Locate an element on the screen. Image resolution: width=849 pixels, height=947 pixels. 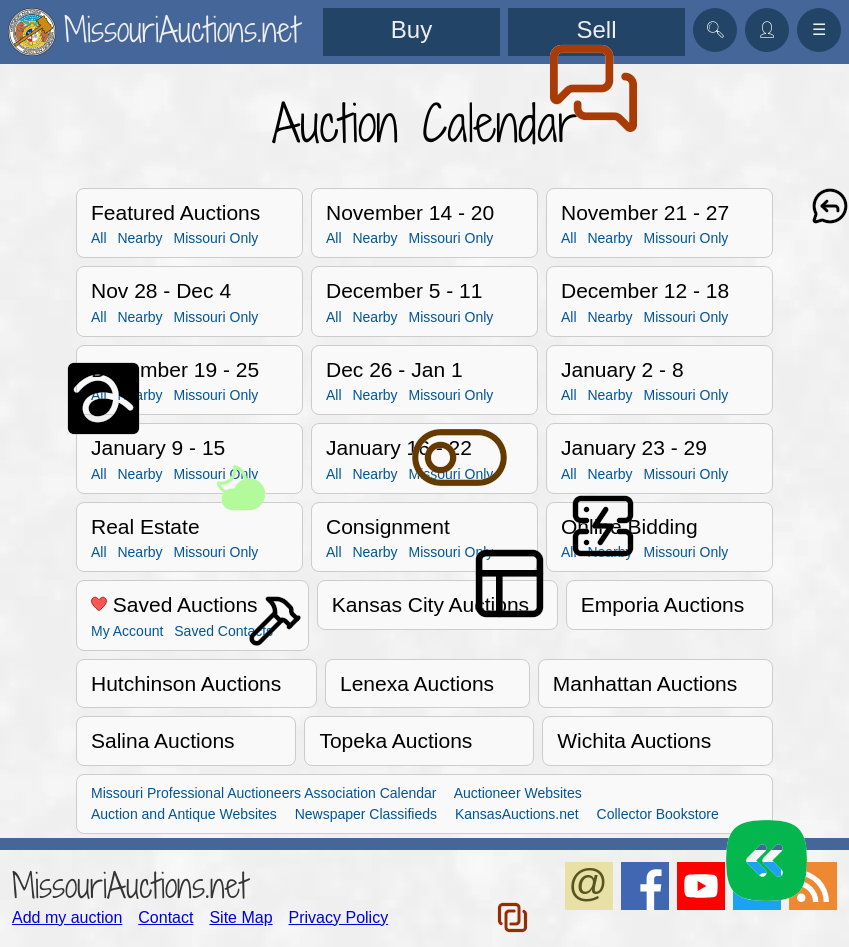
open group chat or conversations is located at coordinates (593, 88).